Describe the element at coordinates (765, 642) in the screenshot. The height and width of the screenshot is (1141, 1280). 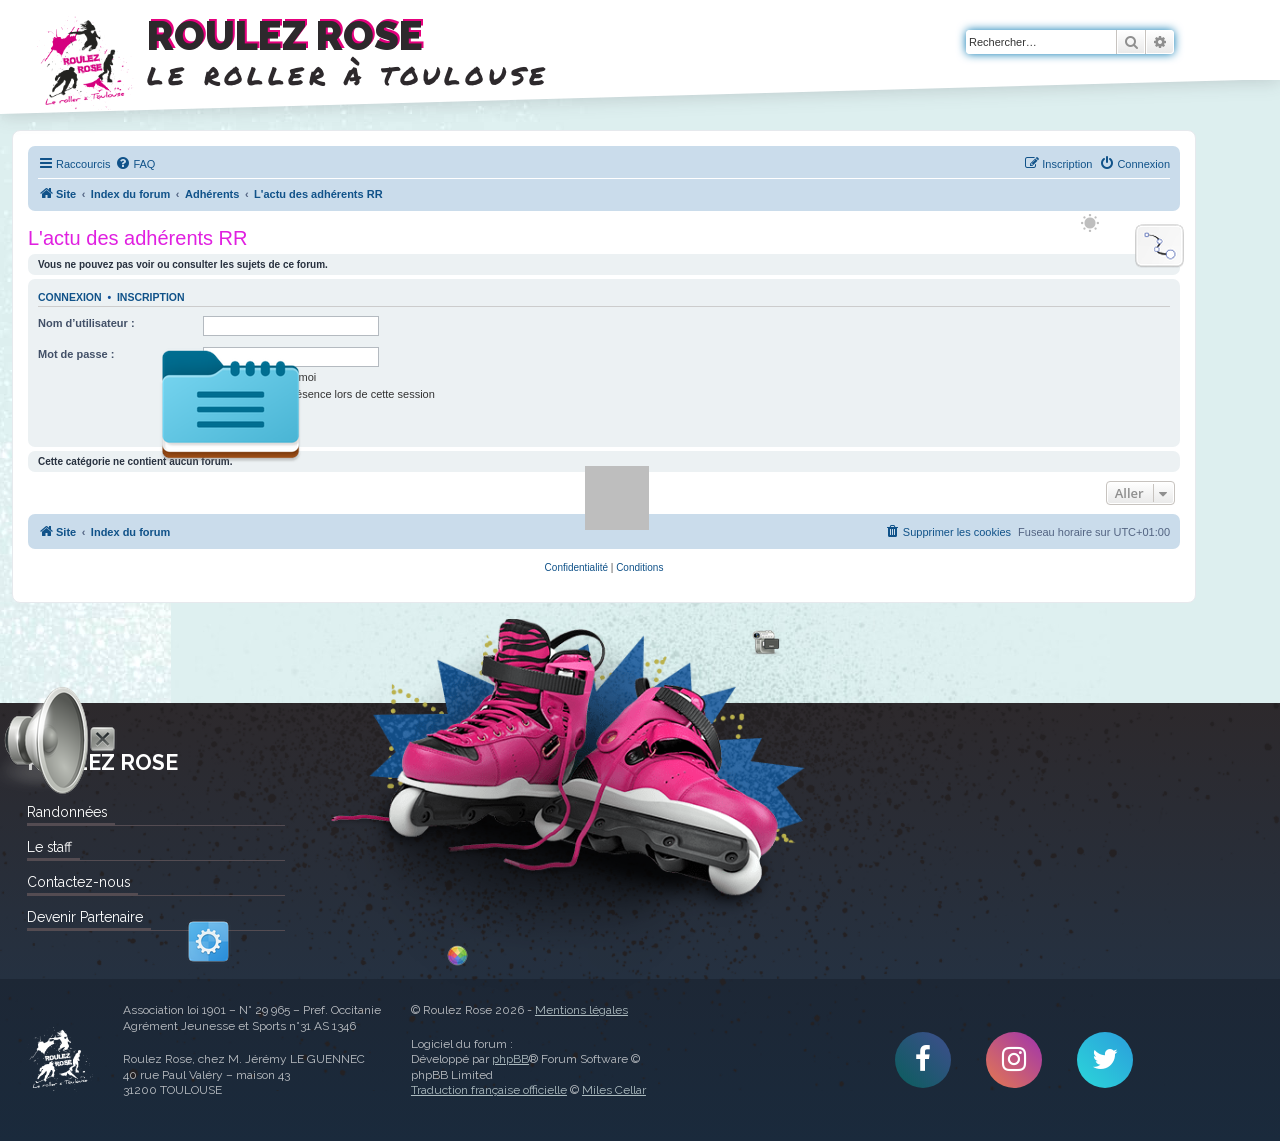
I see `access video camera device settings` at that location.